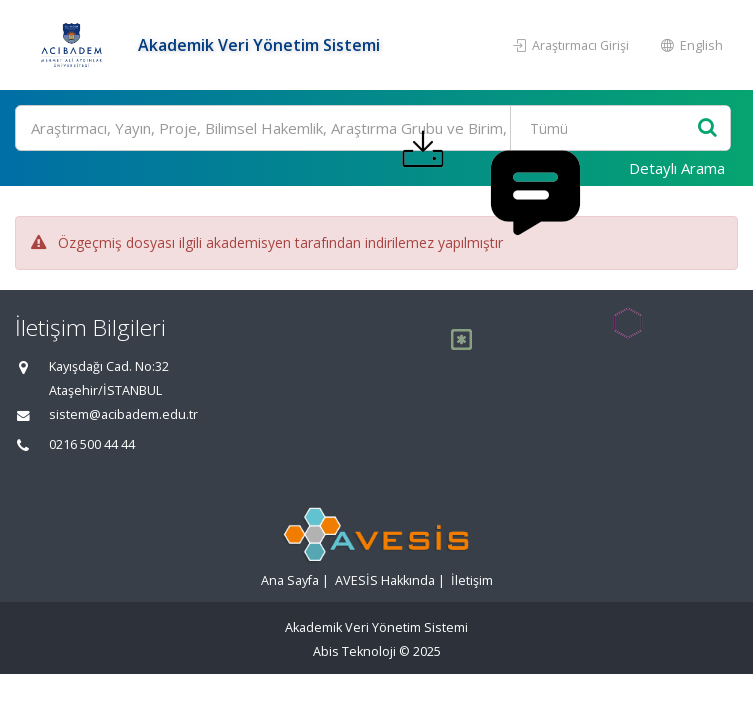 The image size is (753, 720). What do you see at coordinates (423, 151) in the screenshot?
I see `download a file to your device` at bounding box center [423, 151].